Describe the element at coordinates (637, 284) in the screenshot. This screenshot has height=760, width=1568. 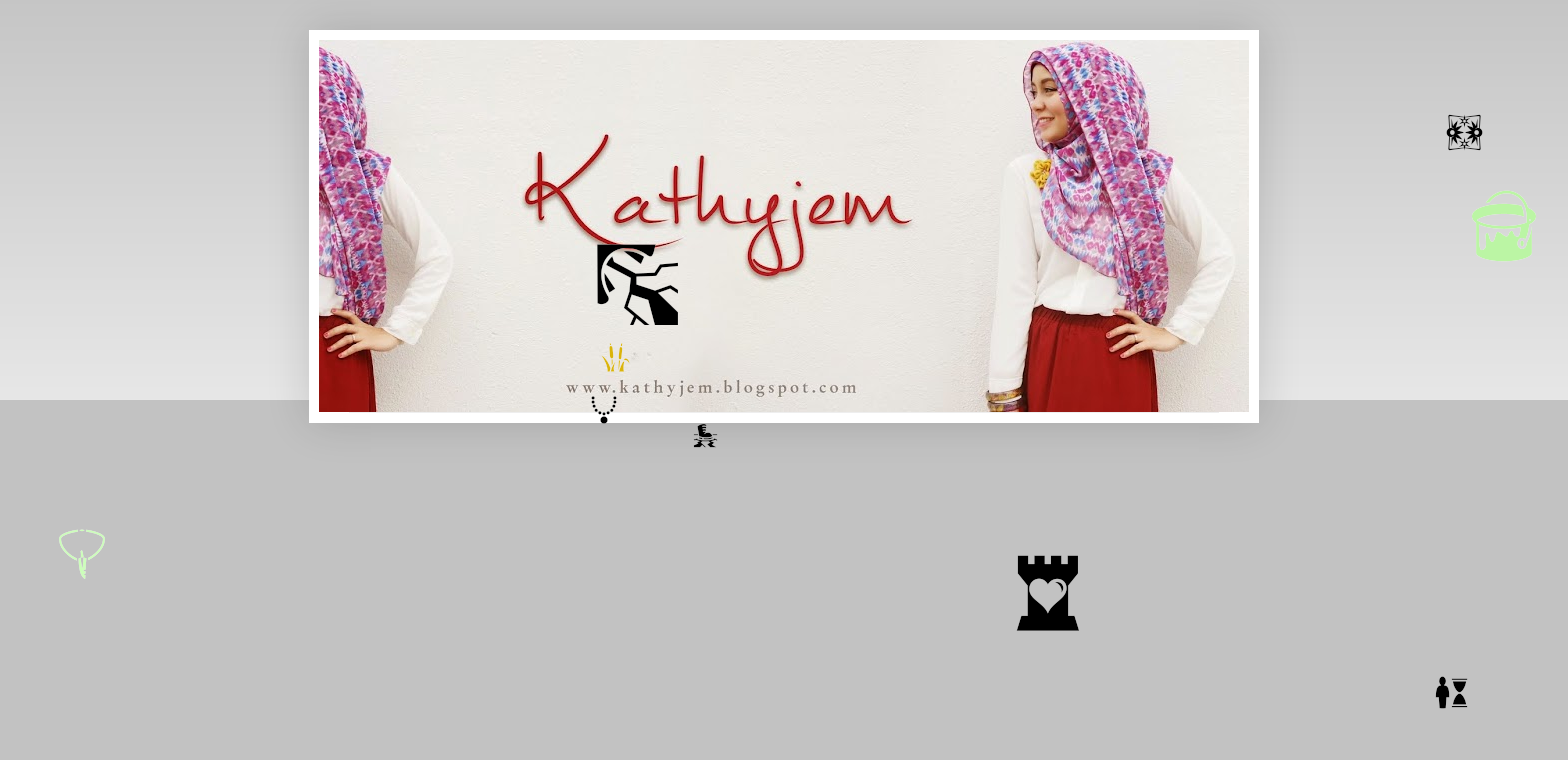
I see `activate a power-up or special ability` at that location.